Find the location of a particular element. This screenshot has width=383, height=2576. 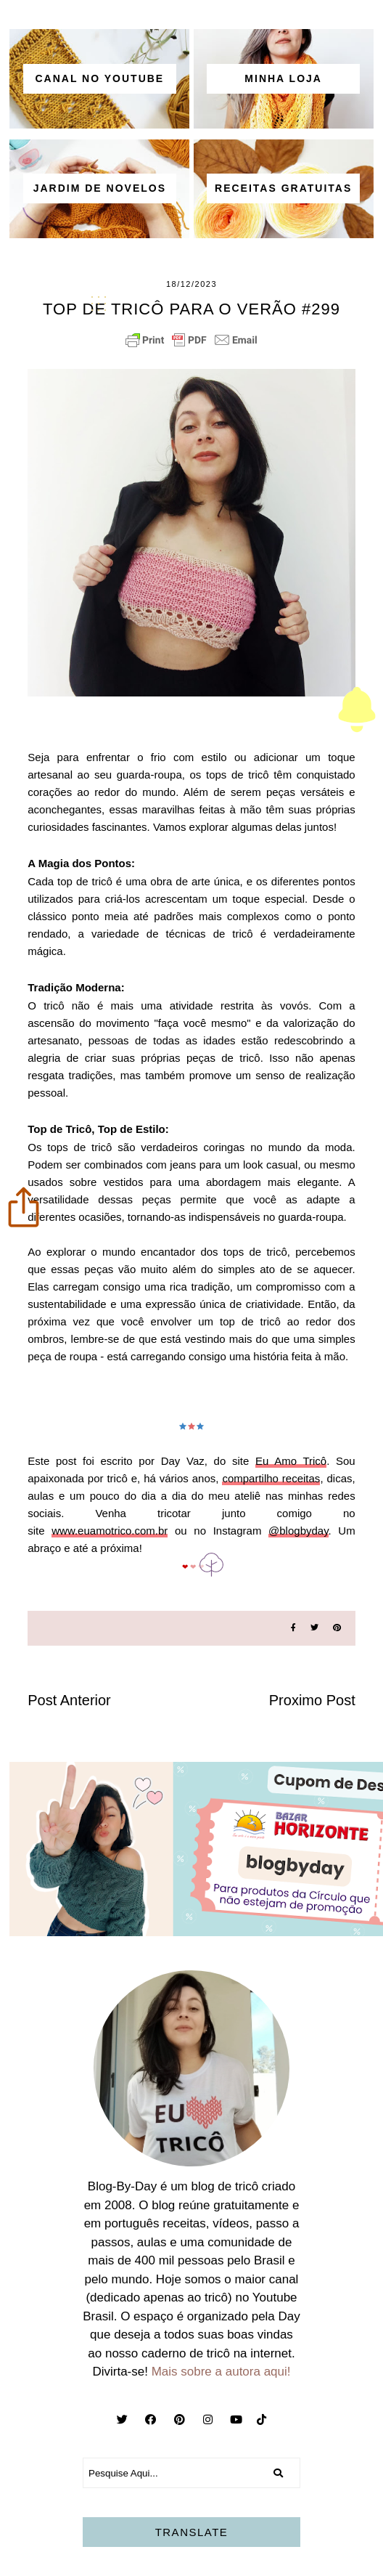

access nature or parks category is located at coordinates (211, 1564).